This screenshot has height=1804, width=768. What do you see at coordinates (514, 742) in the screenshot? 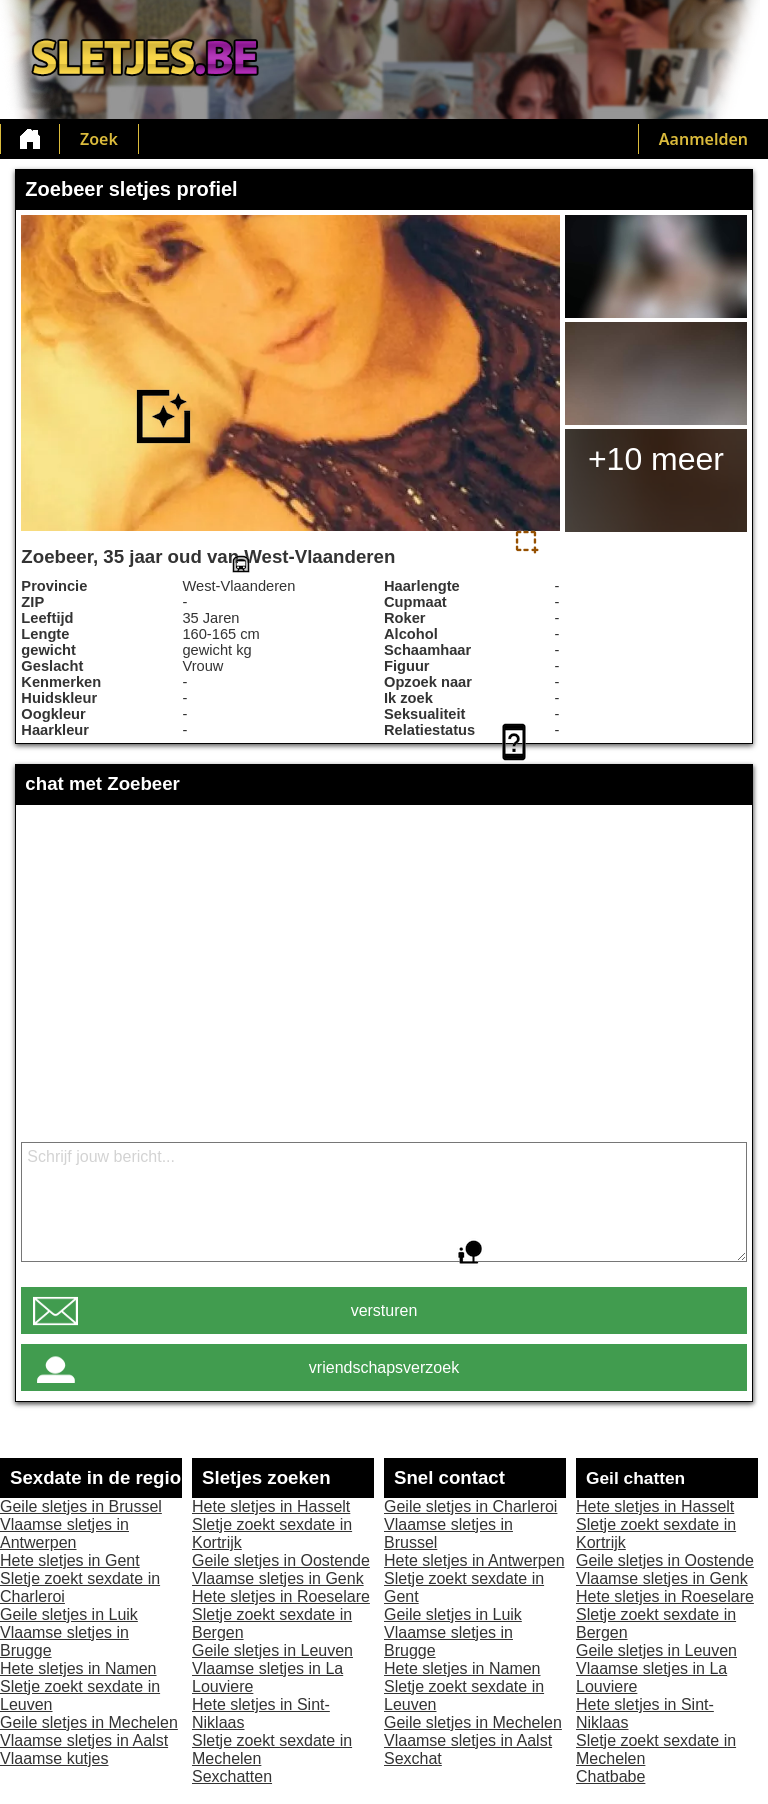
I see `indicates an unrecognized or unknown device` at bounding box center [514, 742].